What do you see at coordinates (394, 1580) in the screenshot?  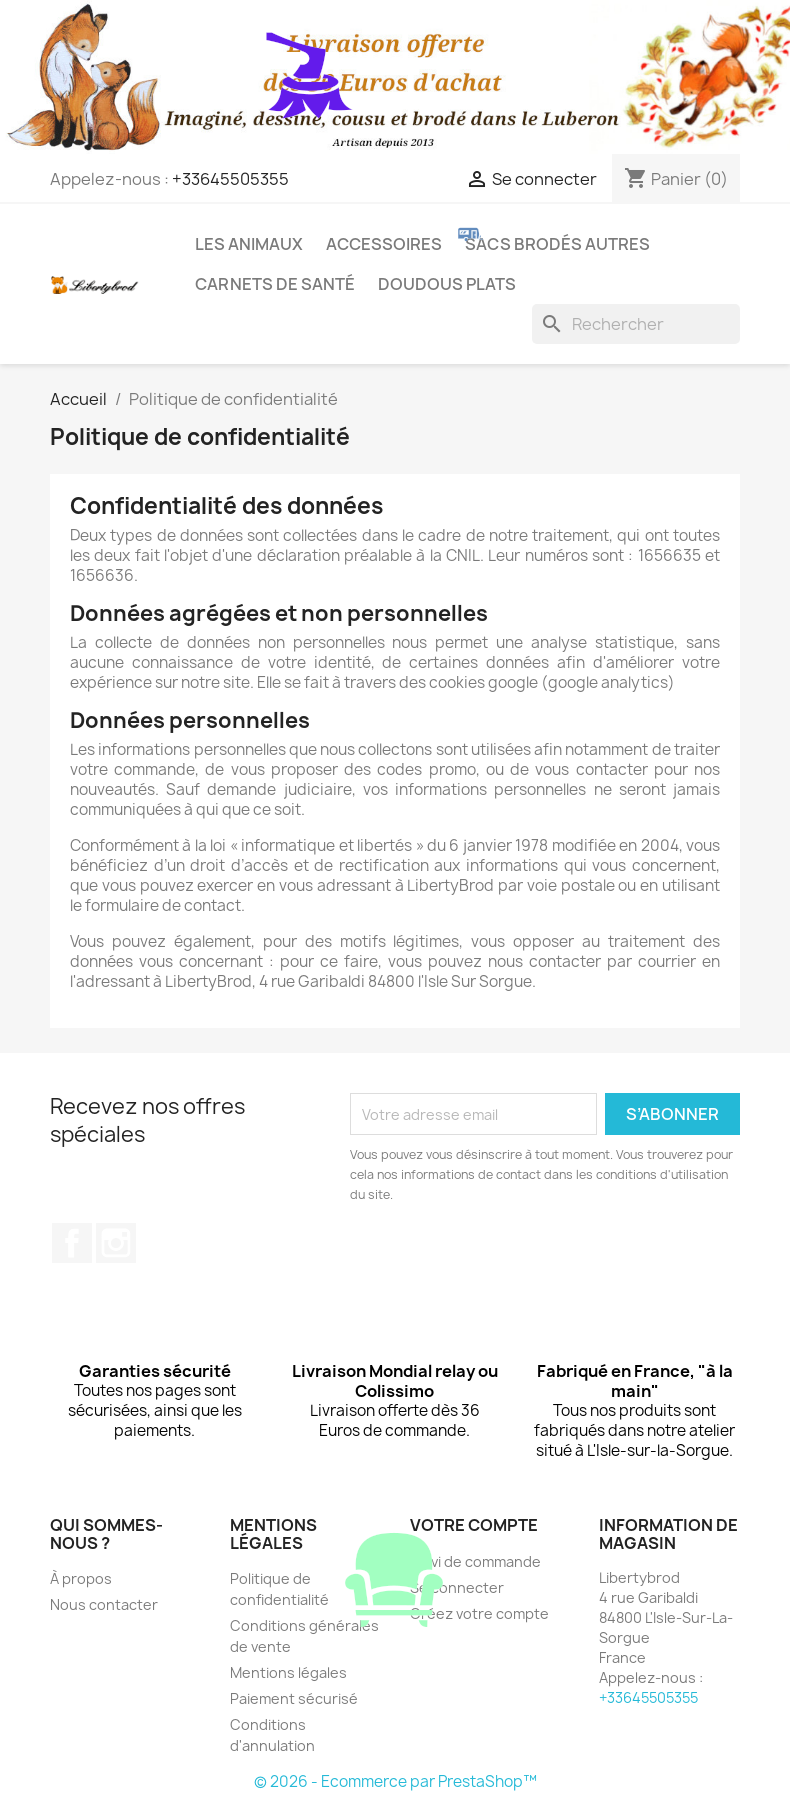 I see `browse furniture or home decor items` at bounding box center [394, 1580].